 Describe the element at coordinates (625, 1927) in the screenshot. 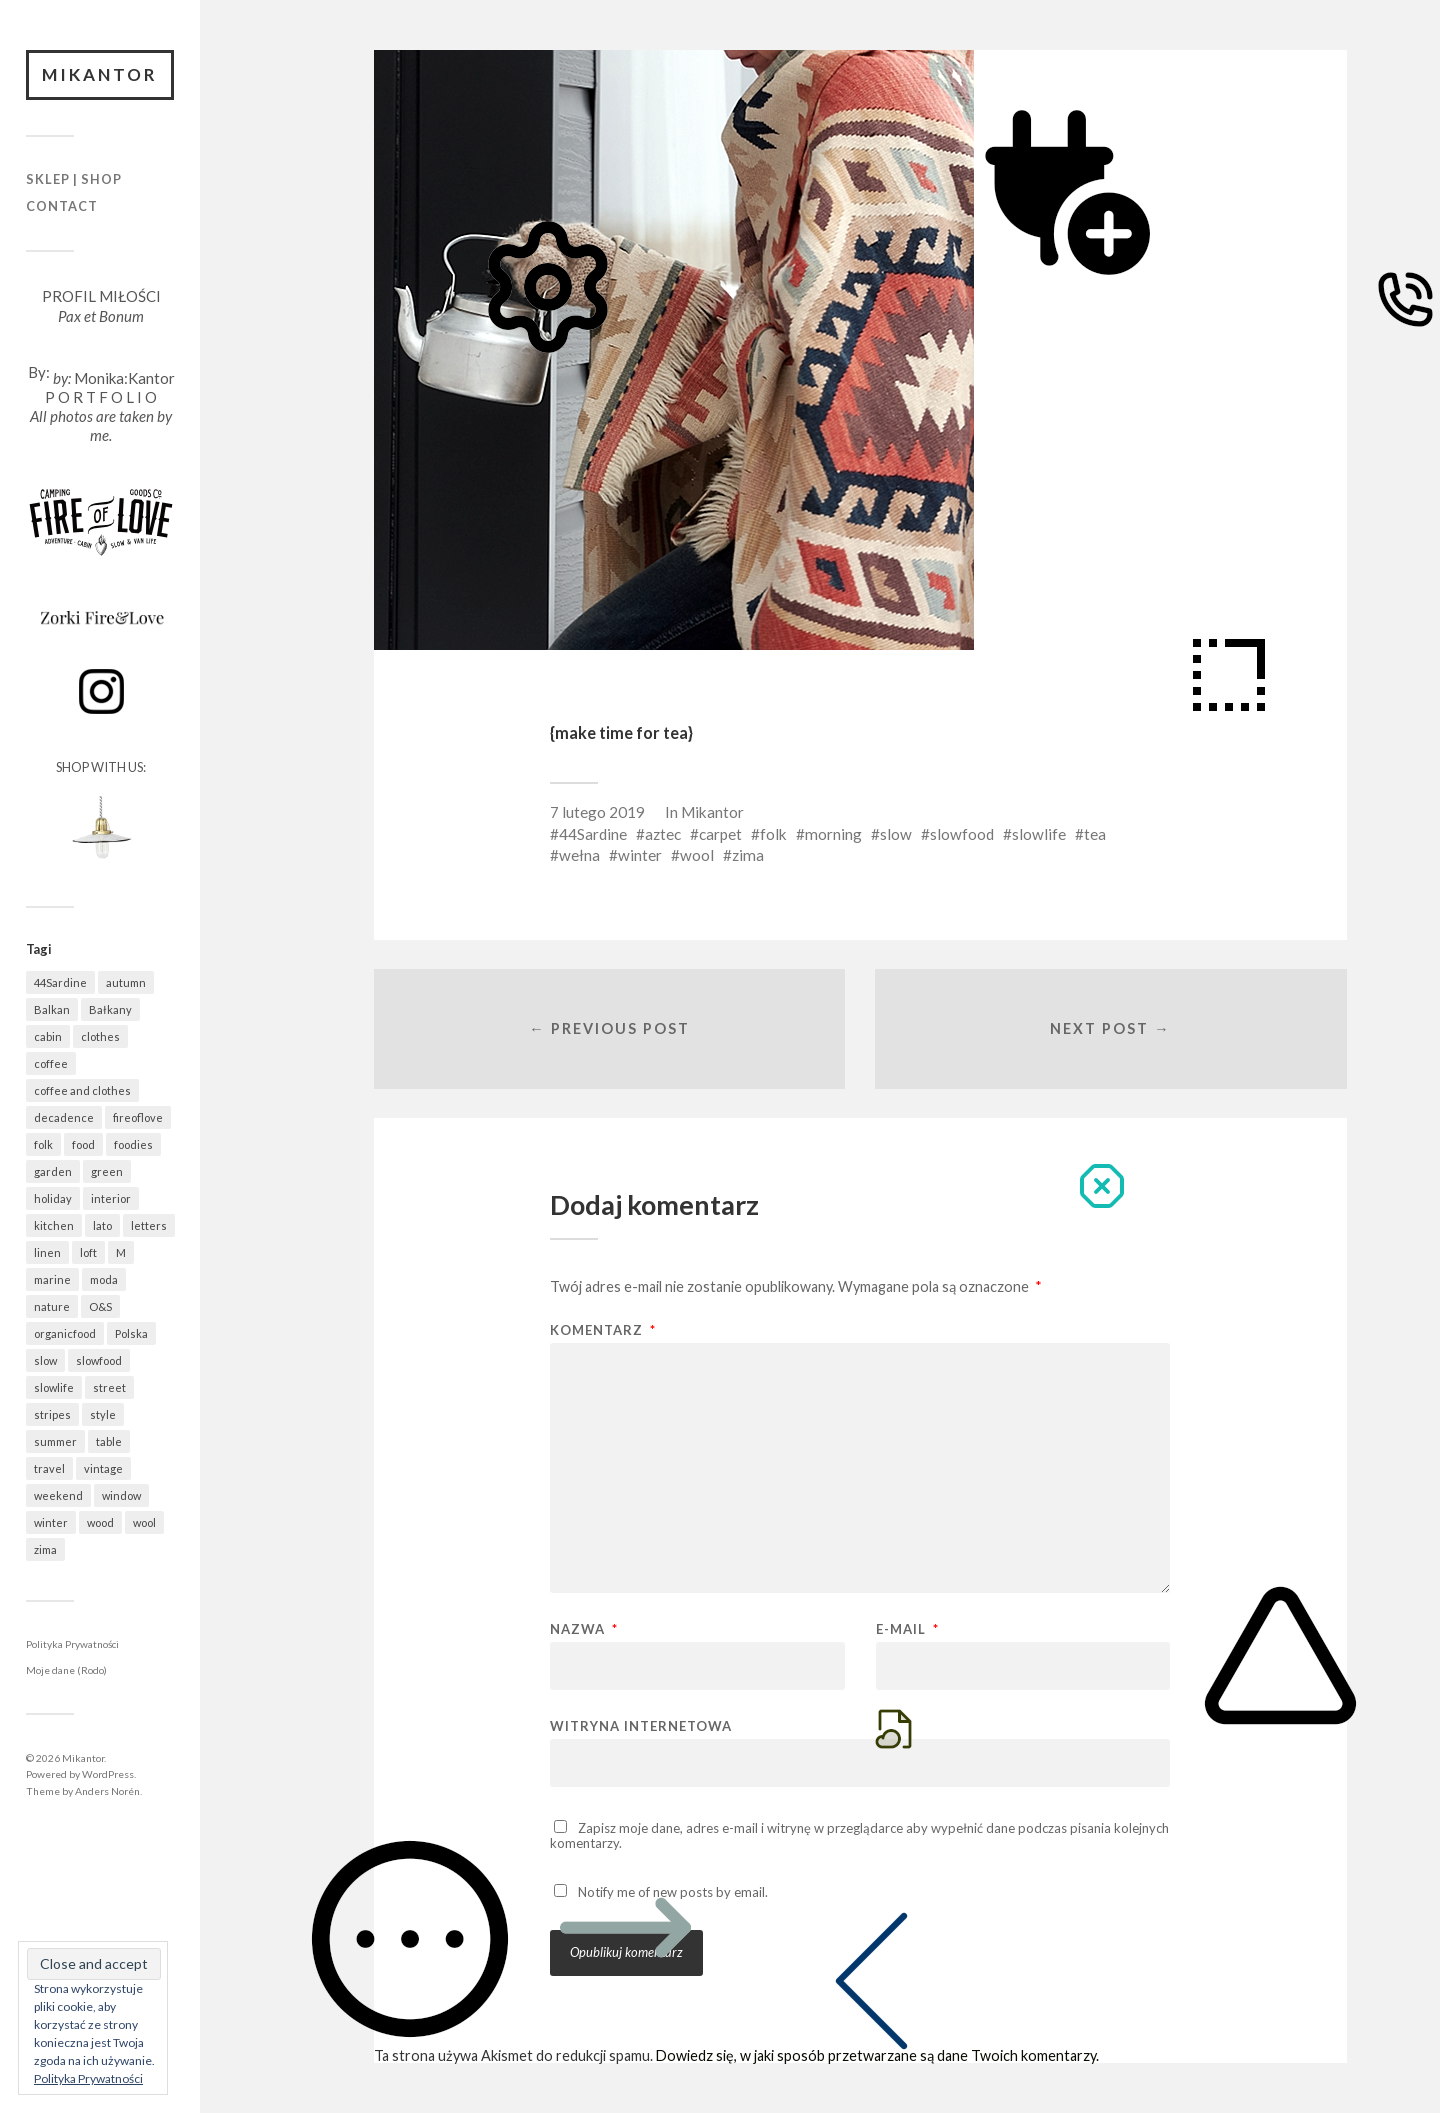

I see `move item to the right` at that location.